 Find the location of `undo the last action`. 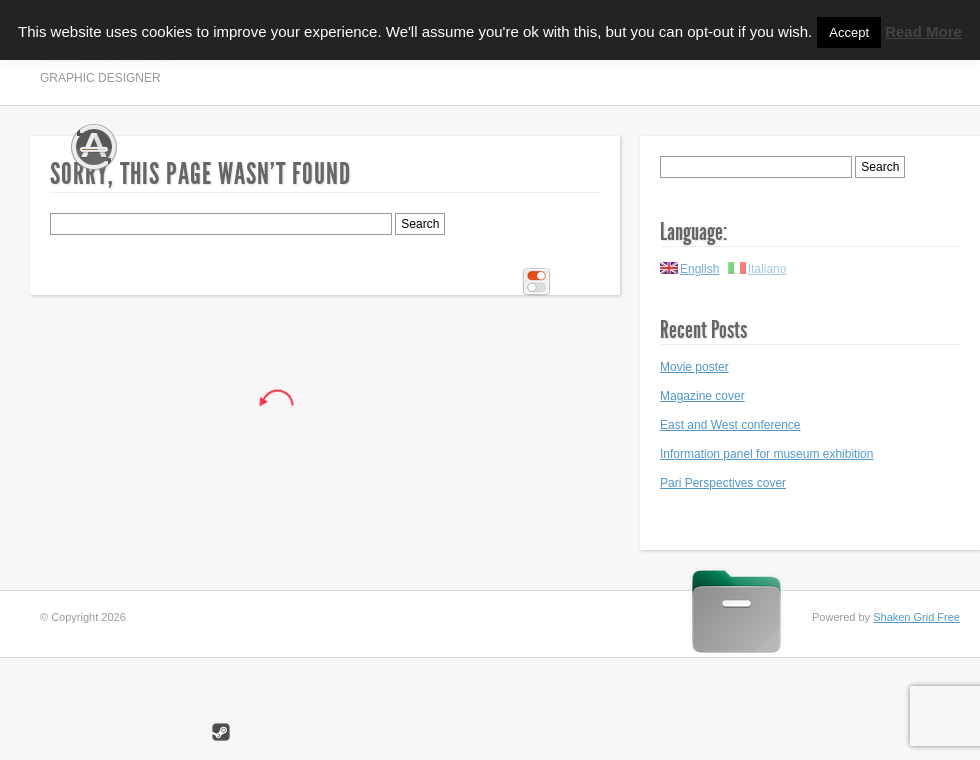

undo the last action is located at coordinates (277, 397).